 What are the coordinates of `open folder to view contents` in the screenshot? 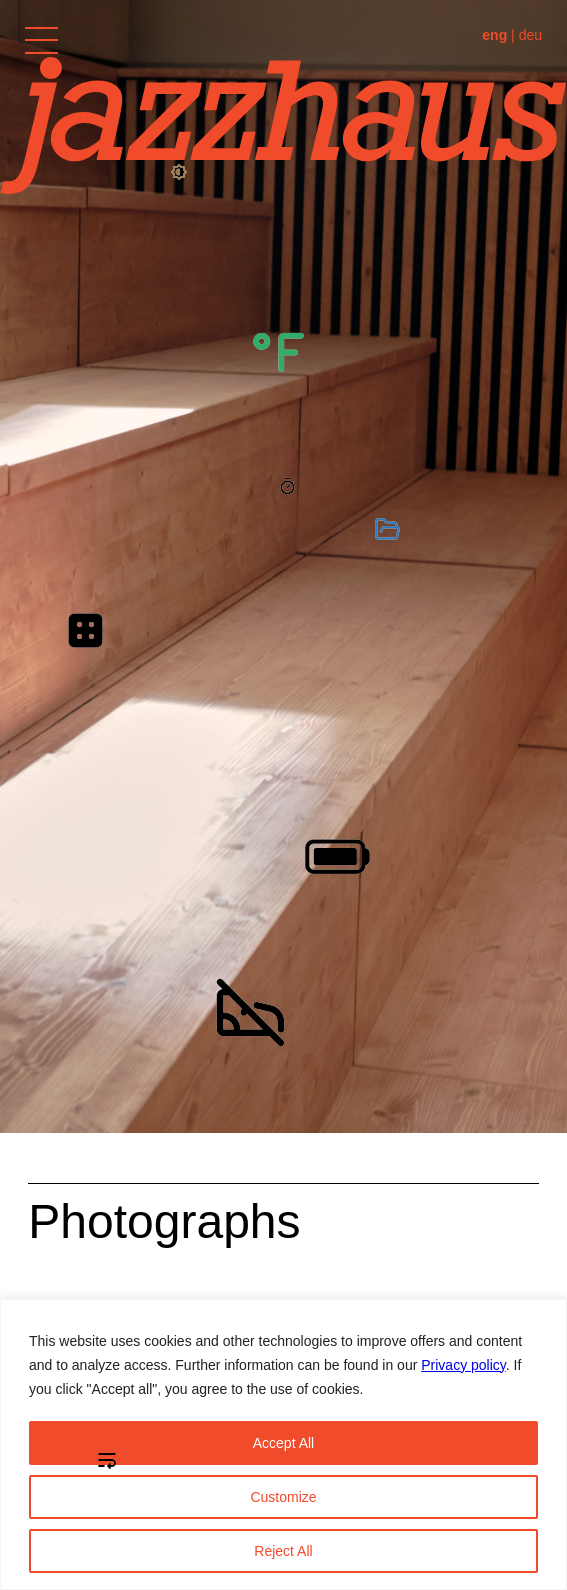 It's located at (387, 529).